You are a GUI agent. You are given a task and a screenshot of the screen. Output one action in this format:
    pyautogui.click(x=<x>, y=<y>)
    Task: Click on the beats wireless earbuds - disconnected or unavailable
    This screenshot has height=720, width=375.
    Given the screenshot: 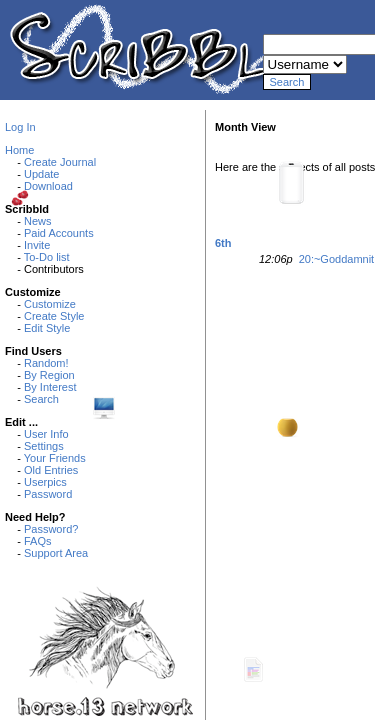 What is the action you would take?
    pyautogui.click(x=20, y=198)
    